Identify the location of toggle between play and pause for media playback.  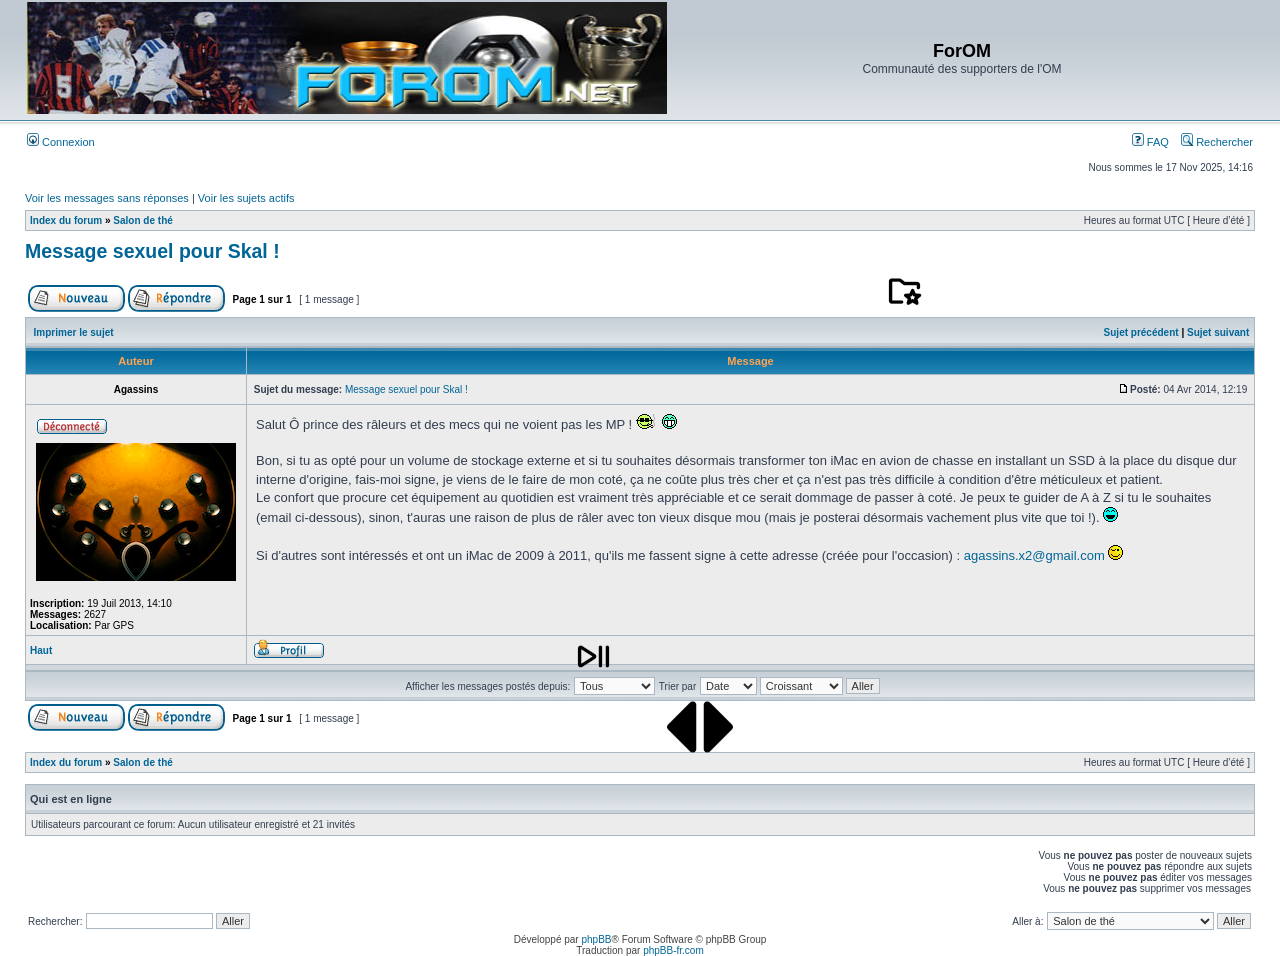
(593, 656).